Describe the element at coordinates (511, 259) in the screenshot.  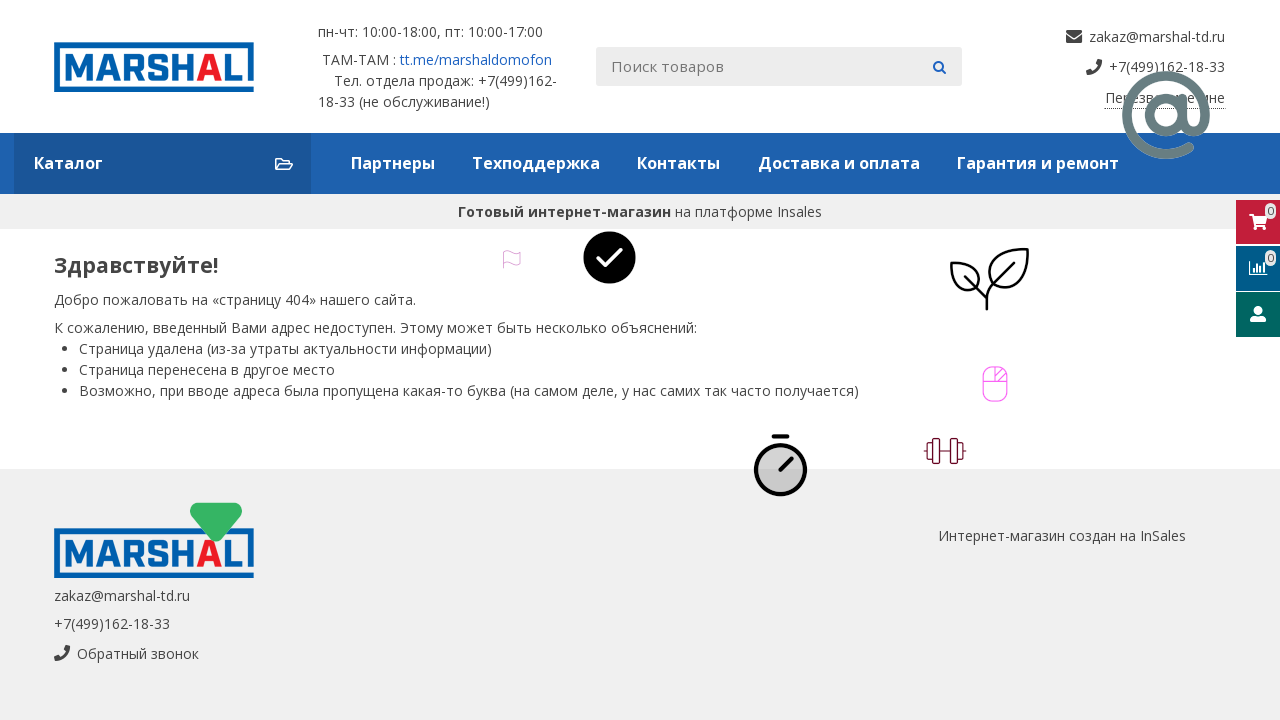
I see `flag or bookmark this item` at that location.